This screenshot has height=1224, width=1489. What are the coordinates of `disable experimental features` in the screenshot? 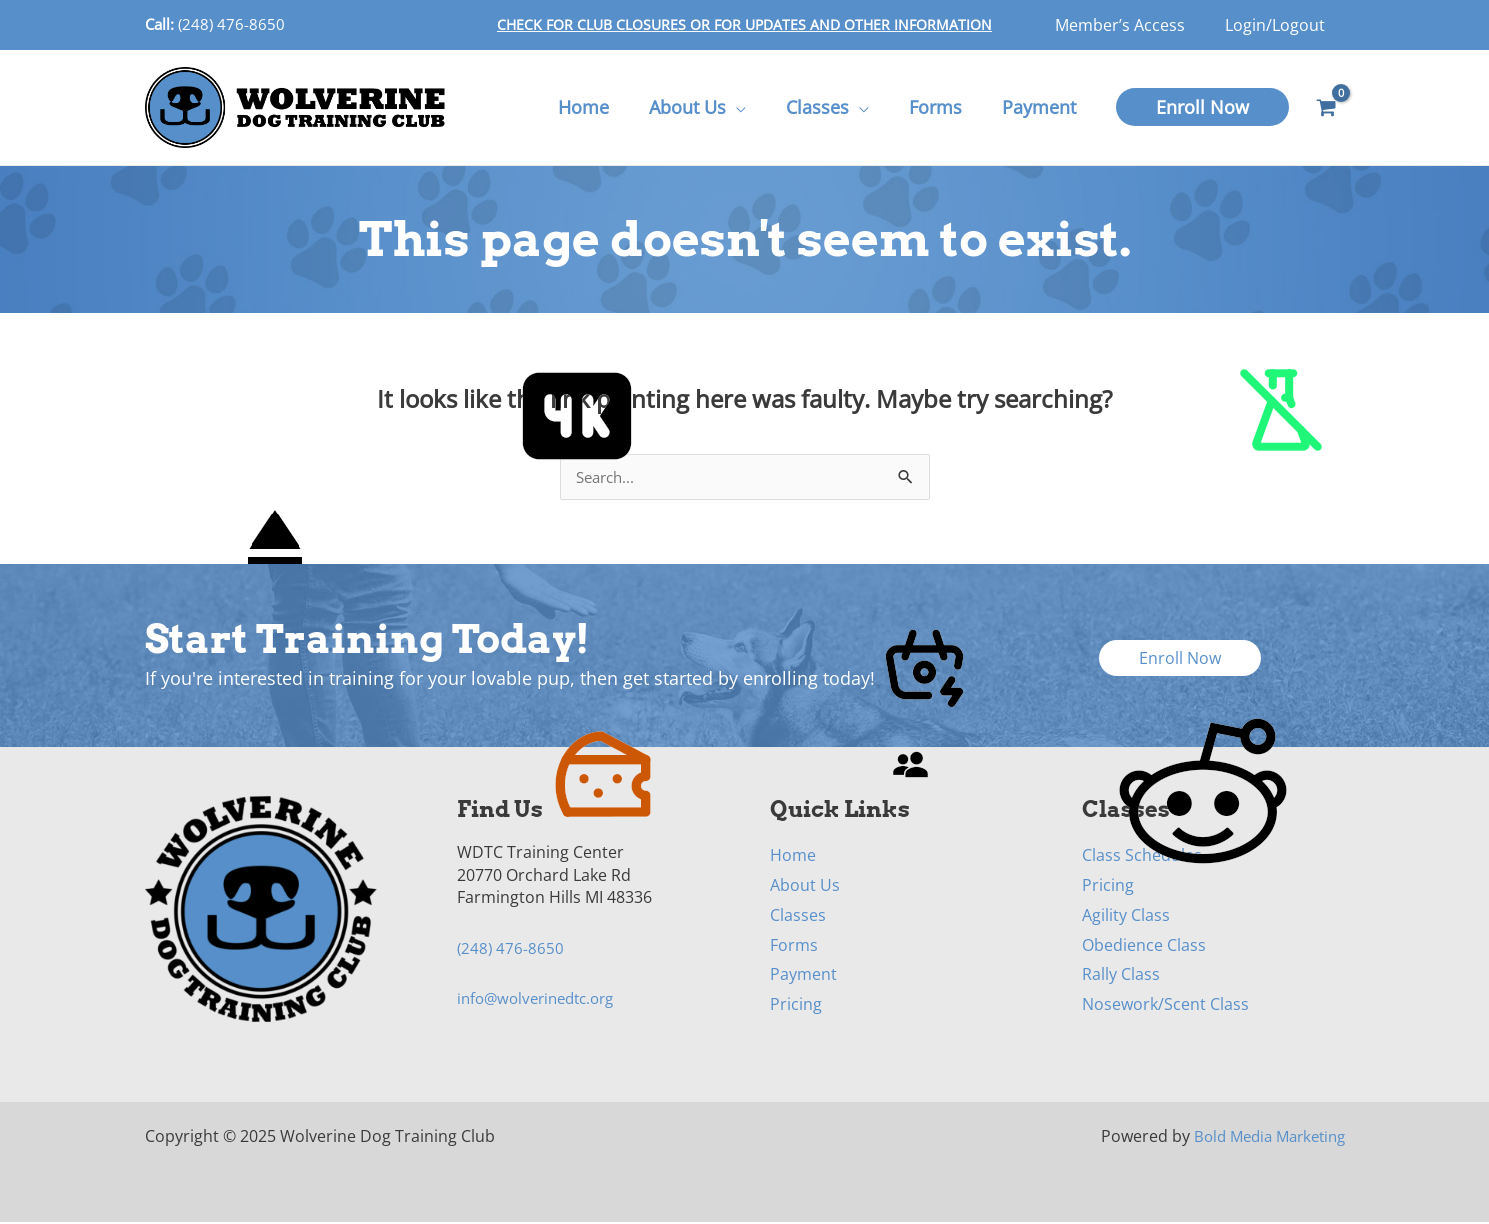 It's located at (1281, 410).